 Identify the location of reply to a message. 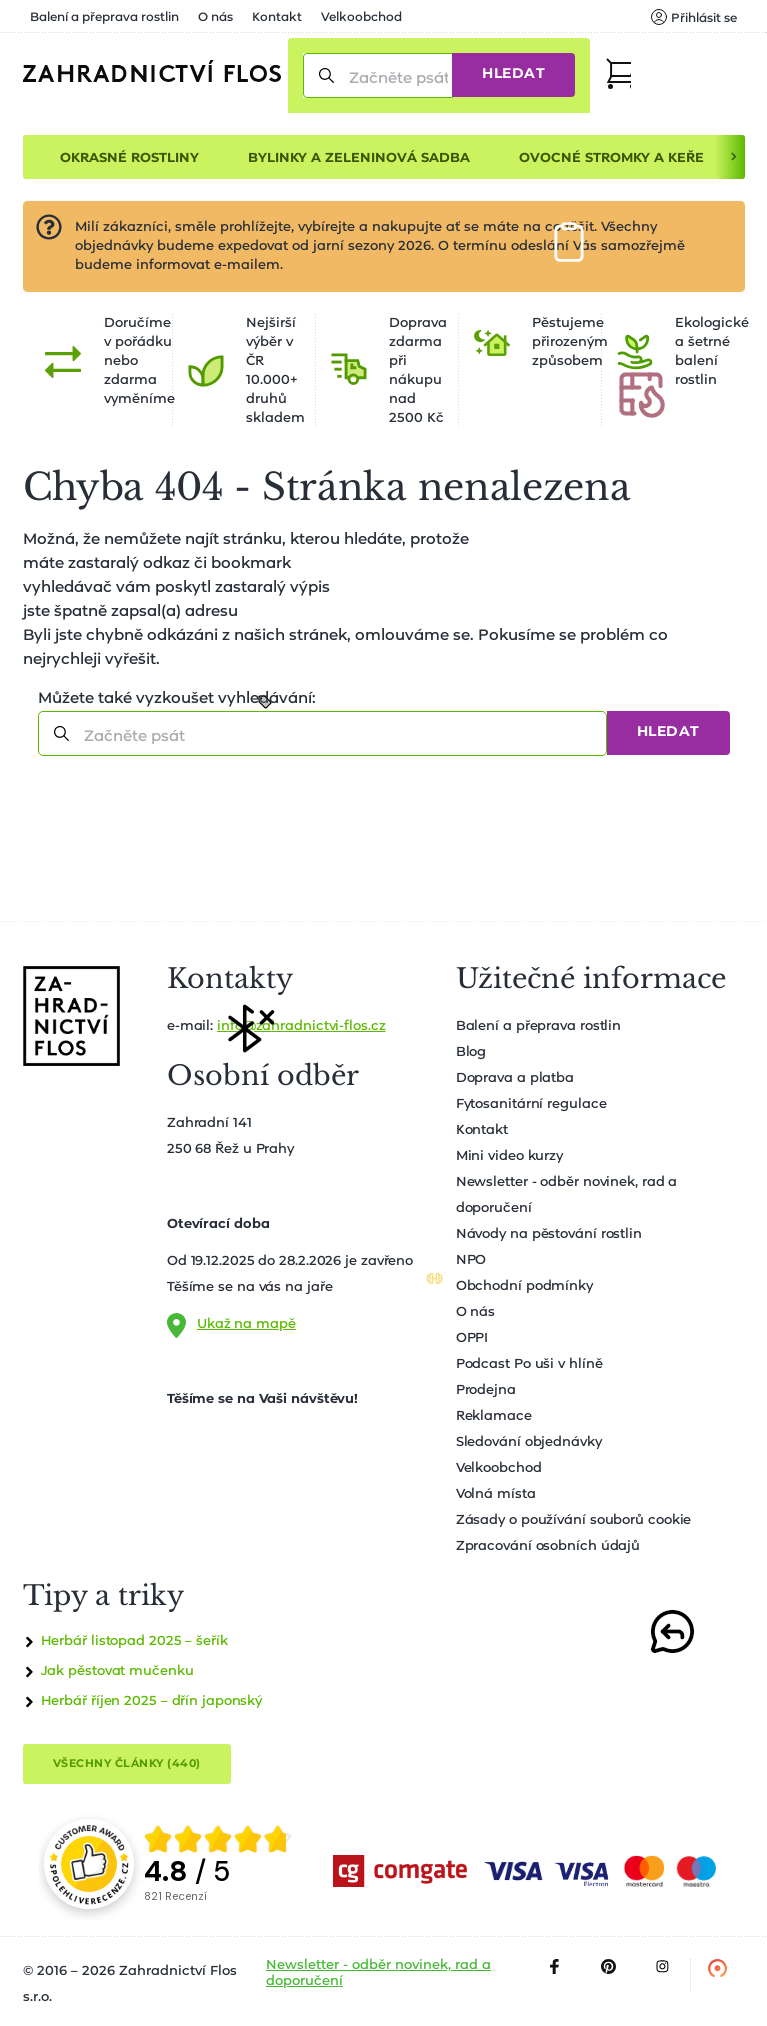
(672, 1631).